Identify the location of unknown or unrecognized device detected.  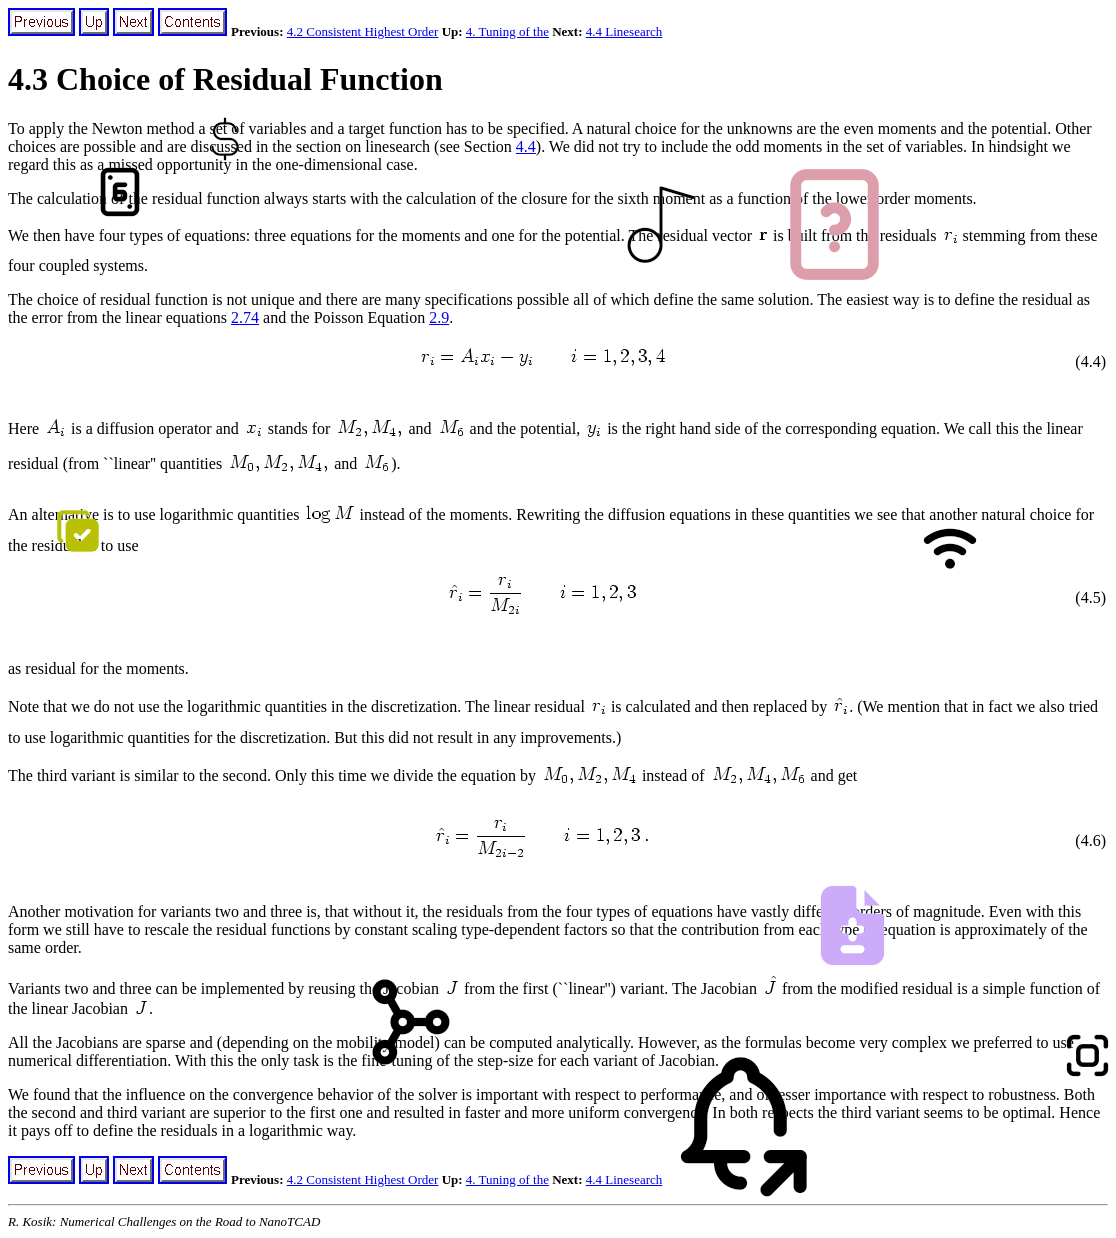
(834, 224).